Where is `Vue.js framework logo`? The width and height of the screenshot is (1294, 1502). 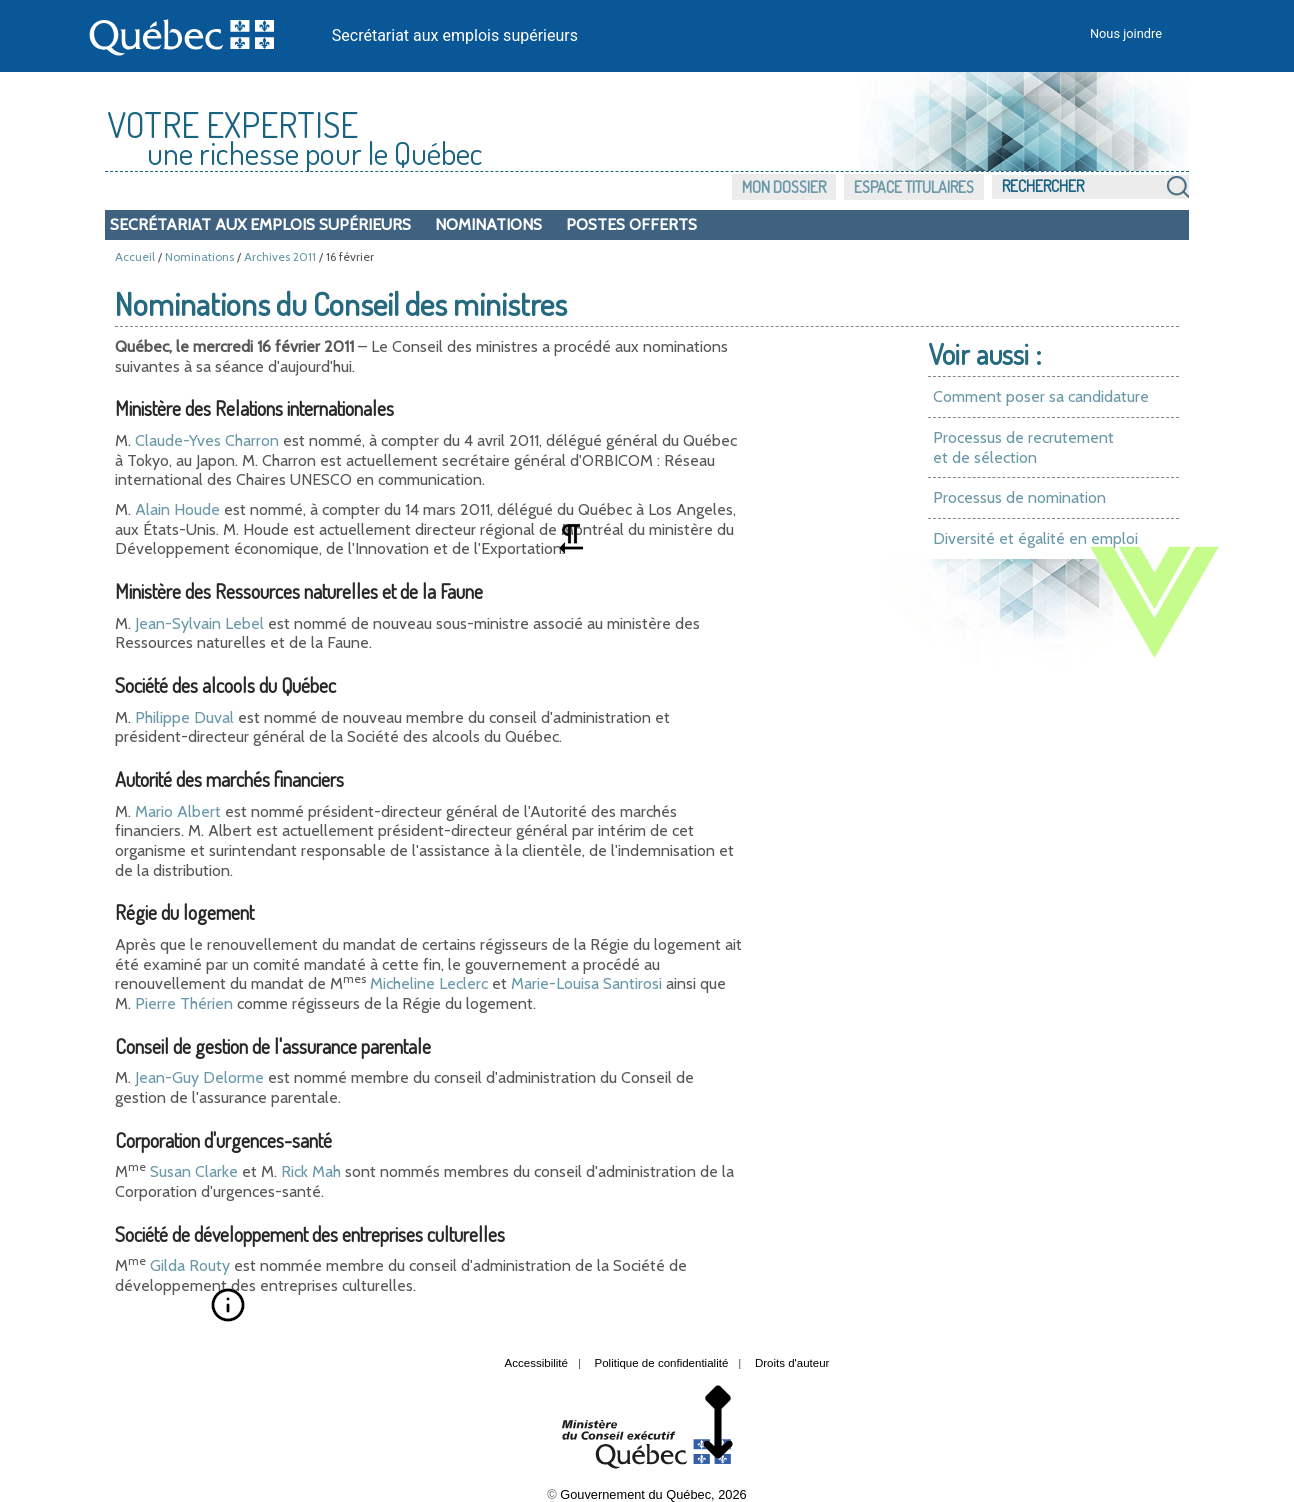
Vue.js framework logo is located at coordinates (1154, 602).